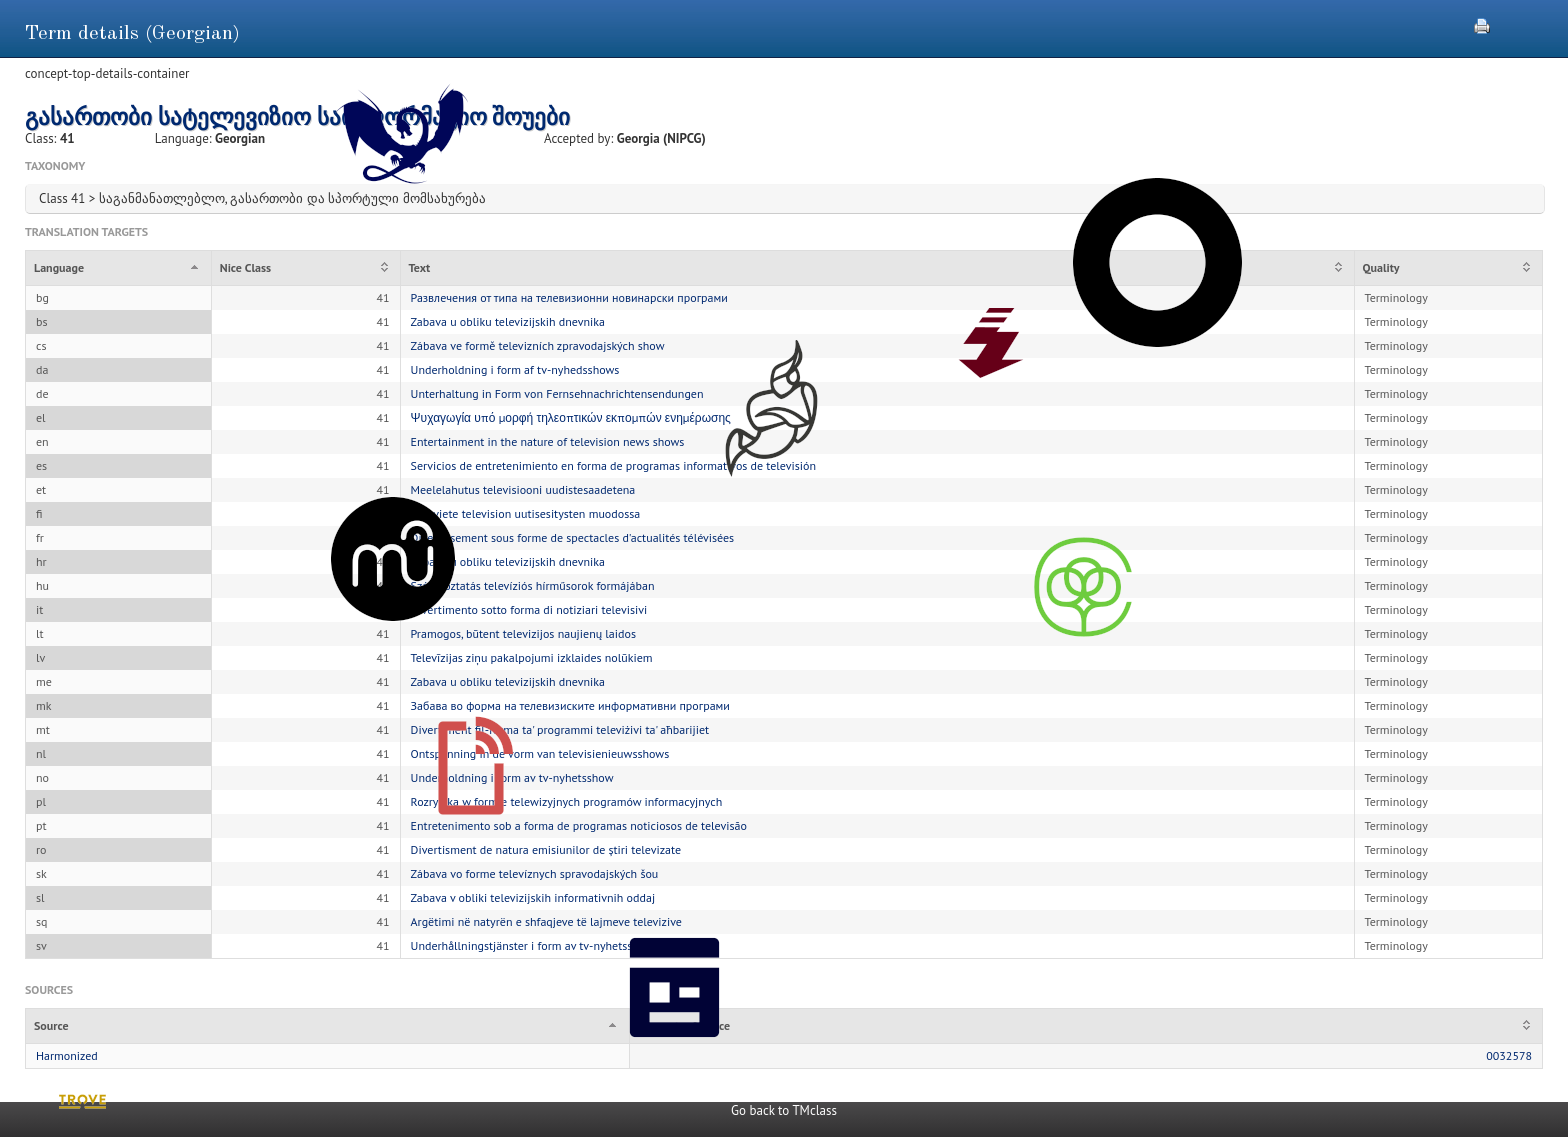 This screenshot has width=1568, height=1137. What do you see at coordinates (1157, 262) in the screenshot?
I see `listmonk email newsletter and mailing list manager logo` at bounding box center [1157, 262].